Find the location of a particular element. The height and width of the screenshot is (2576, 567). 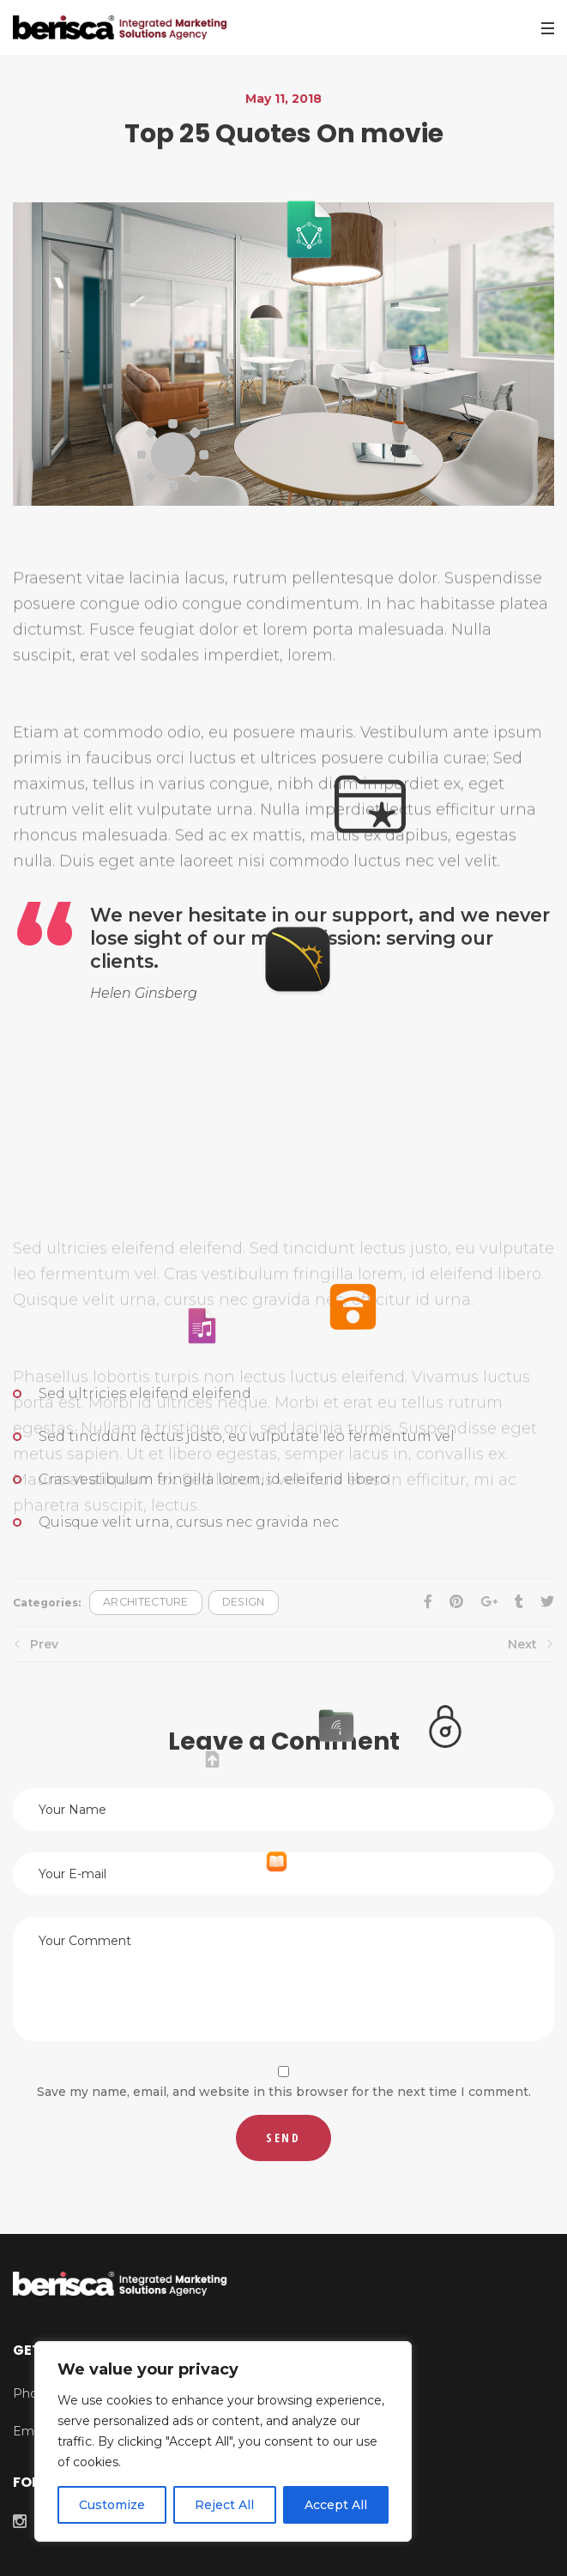

indicates clear, sunny weather conditions is located at coordinates (172, 454).